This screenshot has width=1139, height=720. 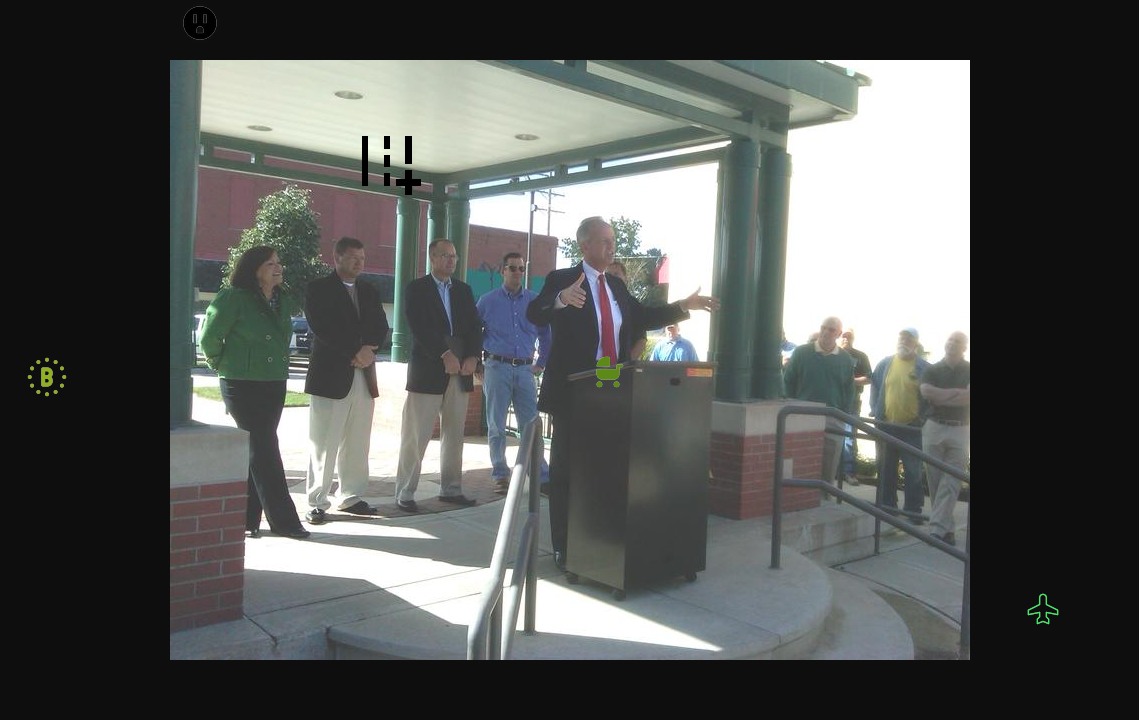 What do you see at coordinates (200, 23) in the screenshot?
I see `indicates power outlet or charging station nearby` at bounding box center [200, 23].